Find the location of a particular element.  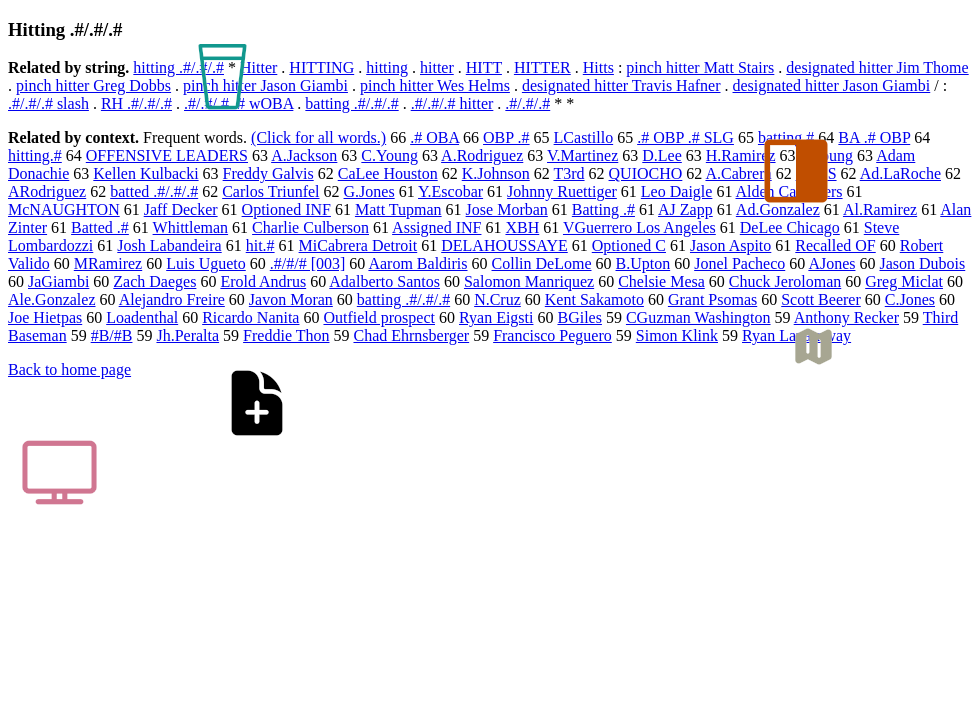

access tv or video streaming options is located at coordinates (59, 472).